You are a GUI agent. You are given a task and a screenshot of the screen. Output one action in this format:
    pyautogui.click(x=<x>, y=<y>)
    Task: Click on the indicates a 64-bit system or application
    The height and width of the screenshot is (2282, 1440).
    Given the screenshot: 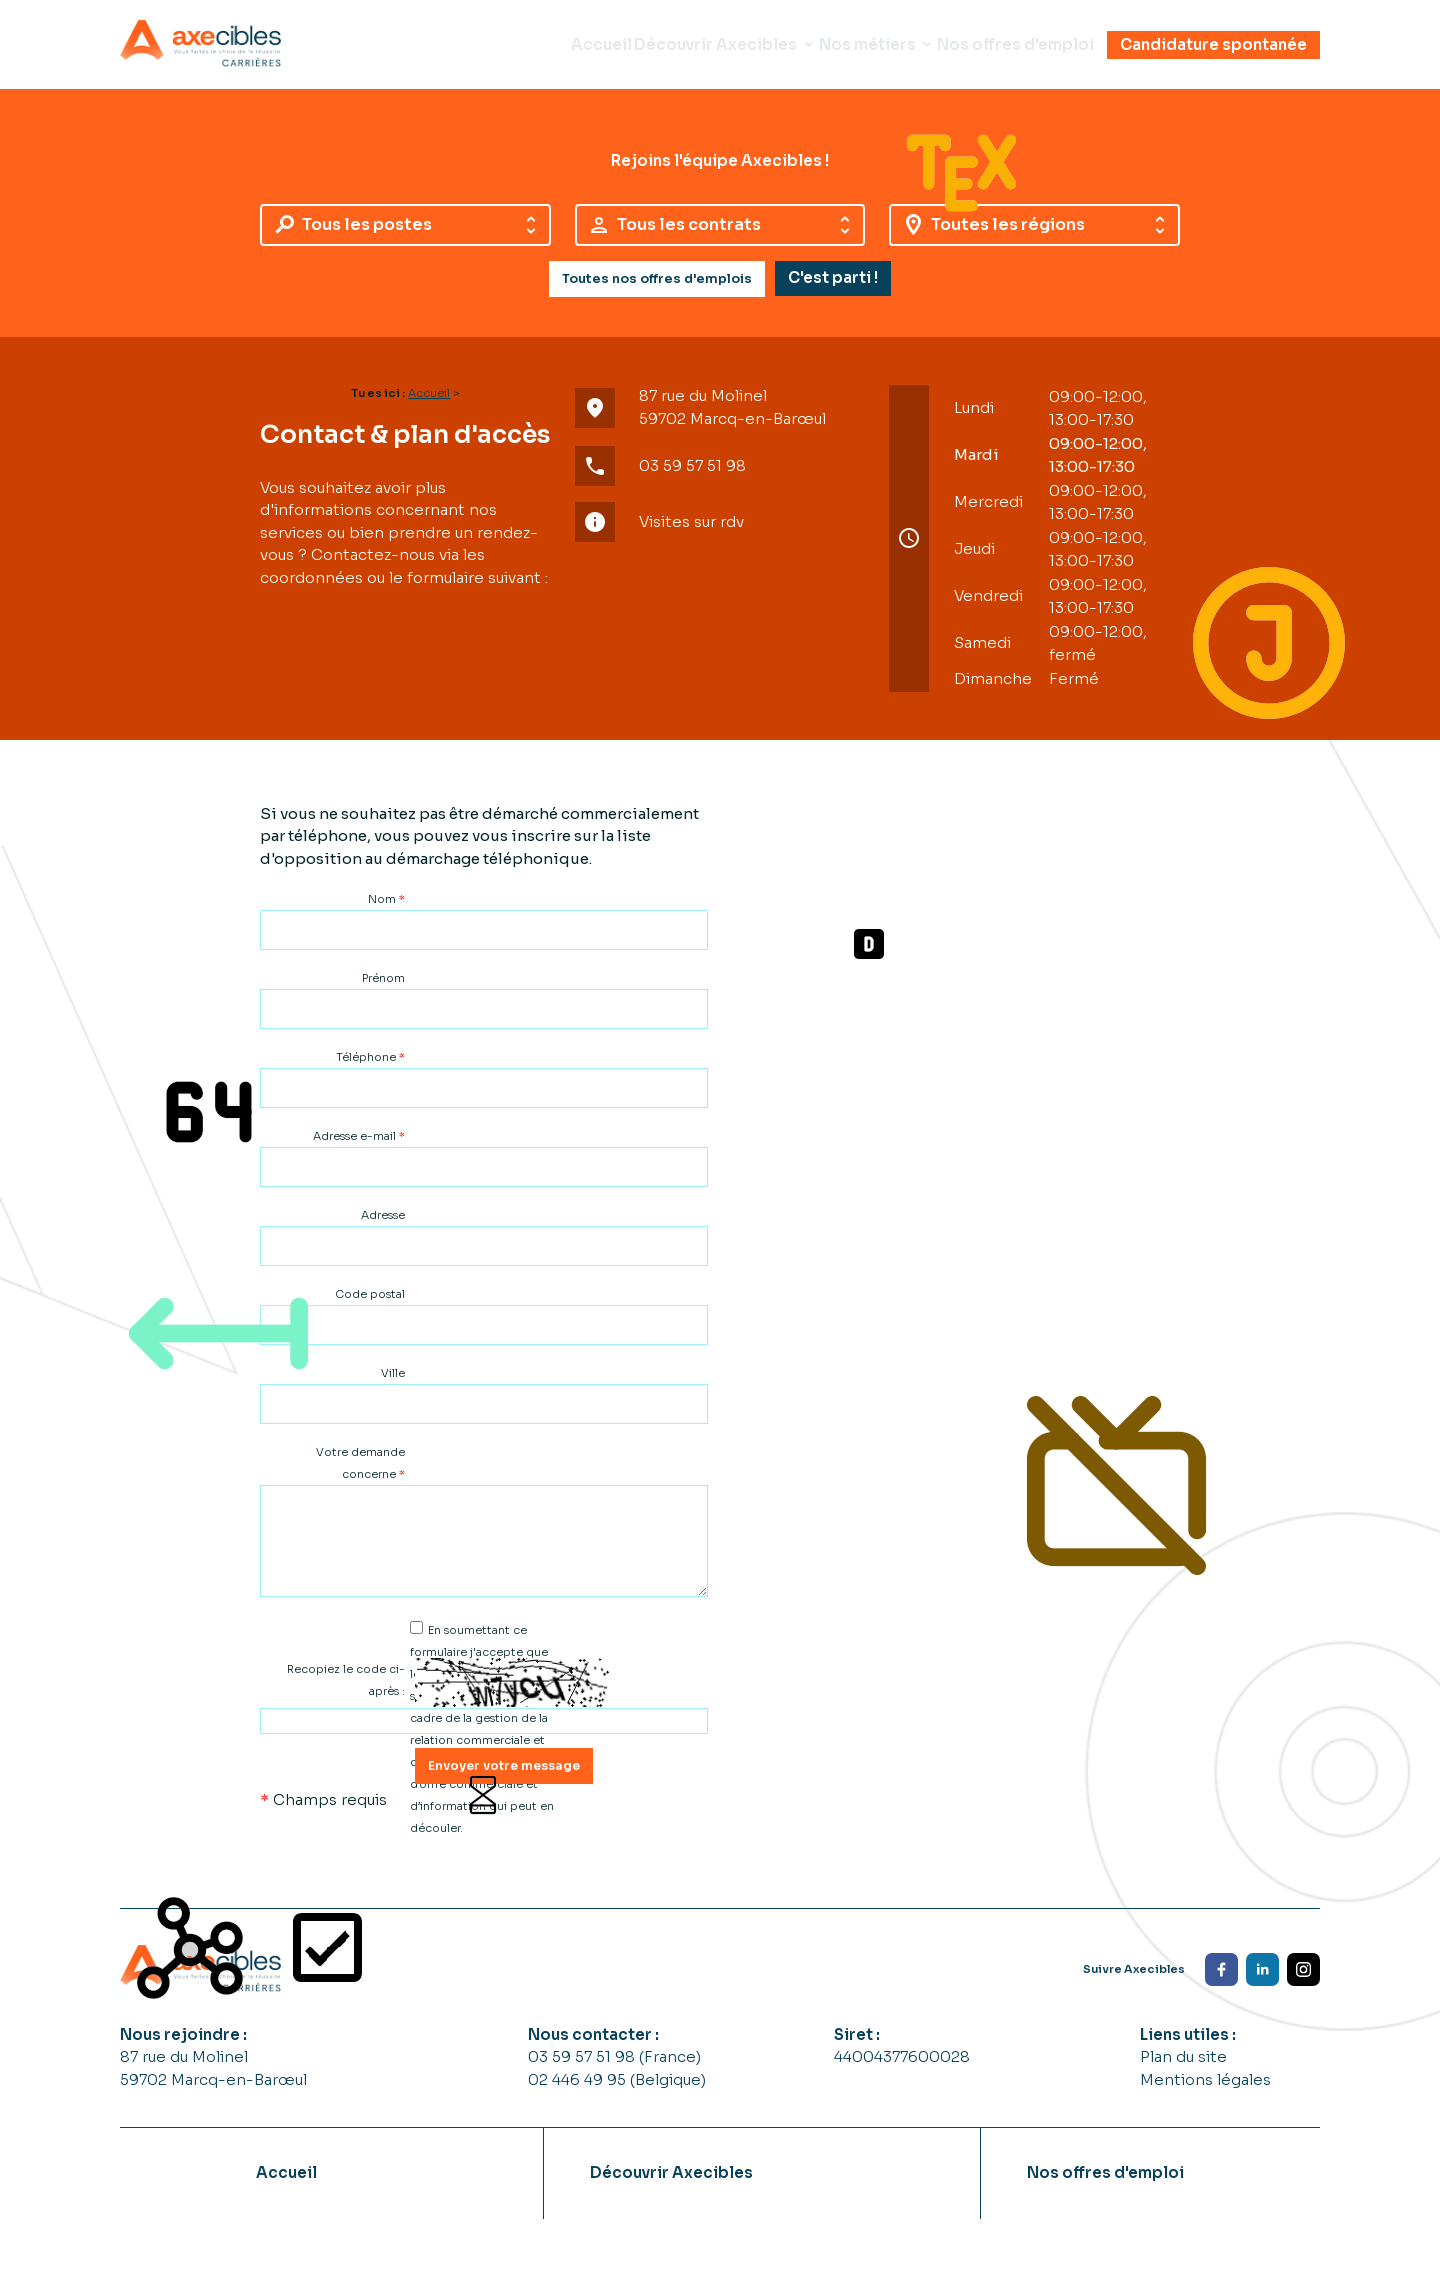 What is the action you would take?
    pyautogui.click(x=209, y=1112)
    